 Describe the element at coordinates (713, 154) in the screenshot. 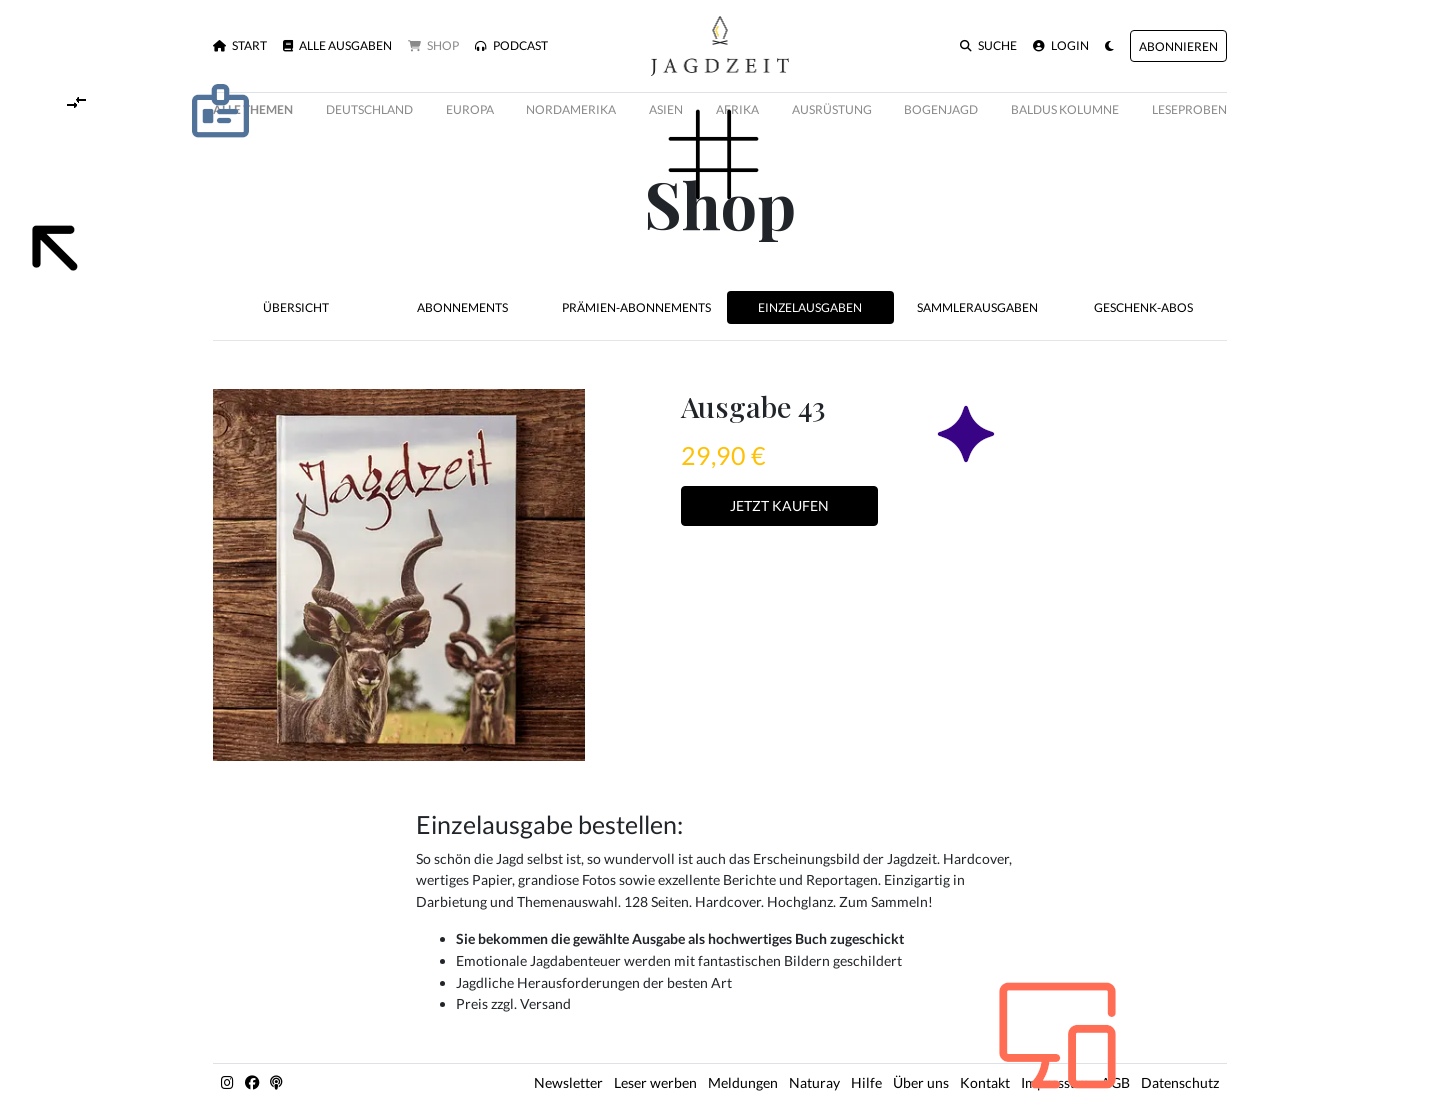

I see `add or view hashtags` at that location.